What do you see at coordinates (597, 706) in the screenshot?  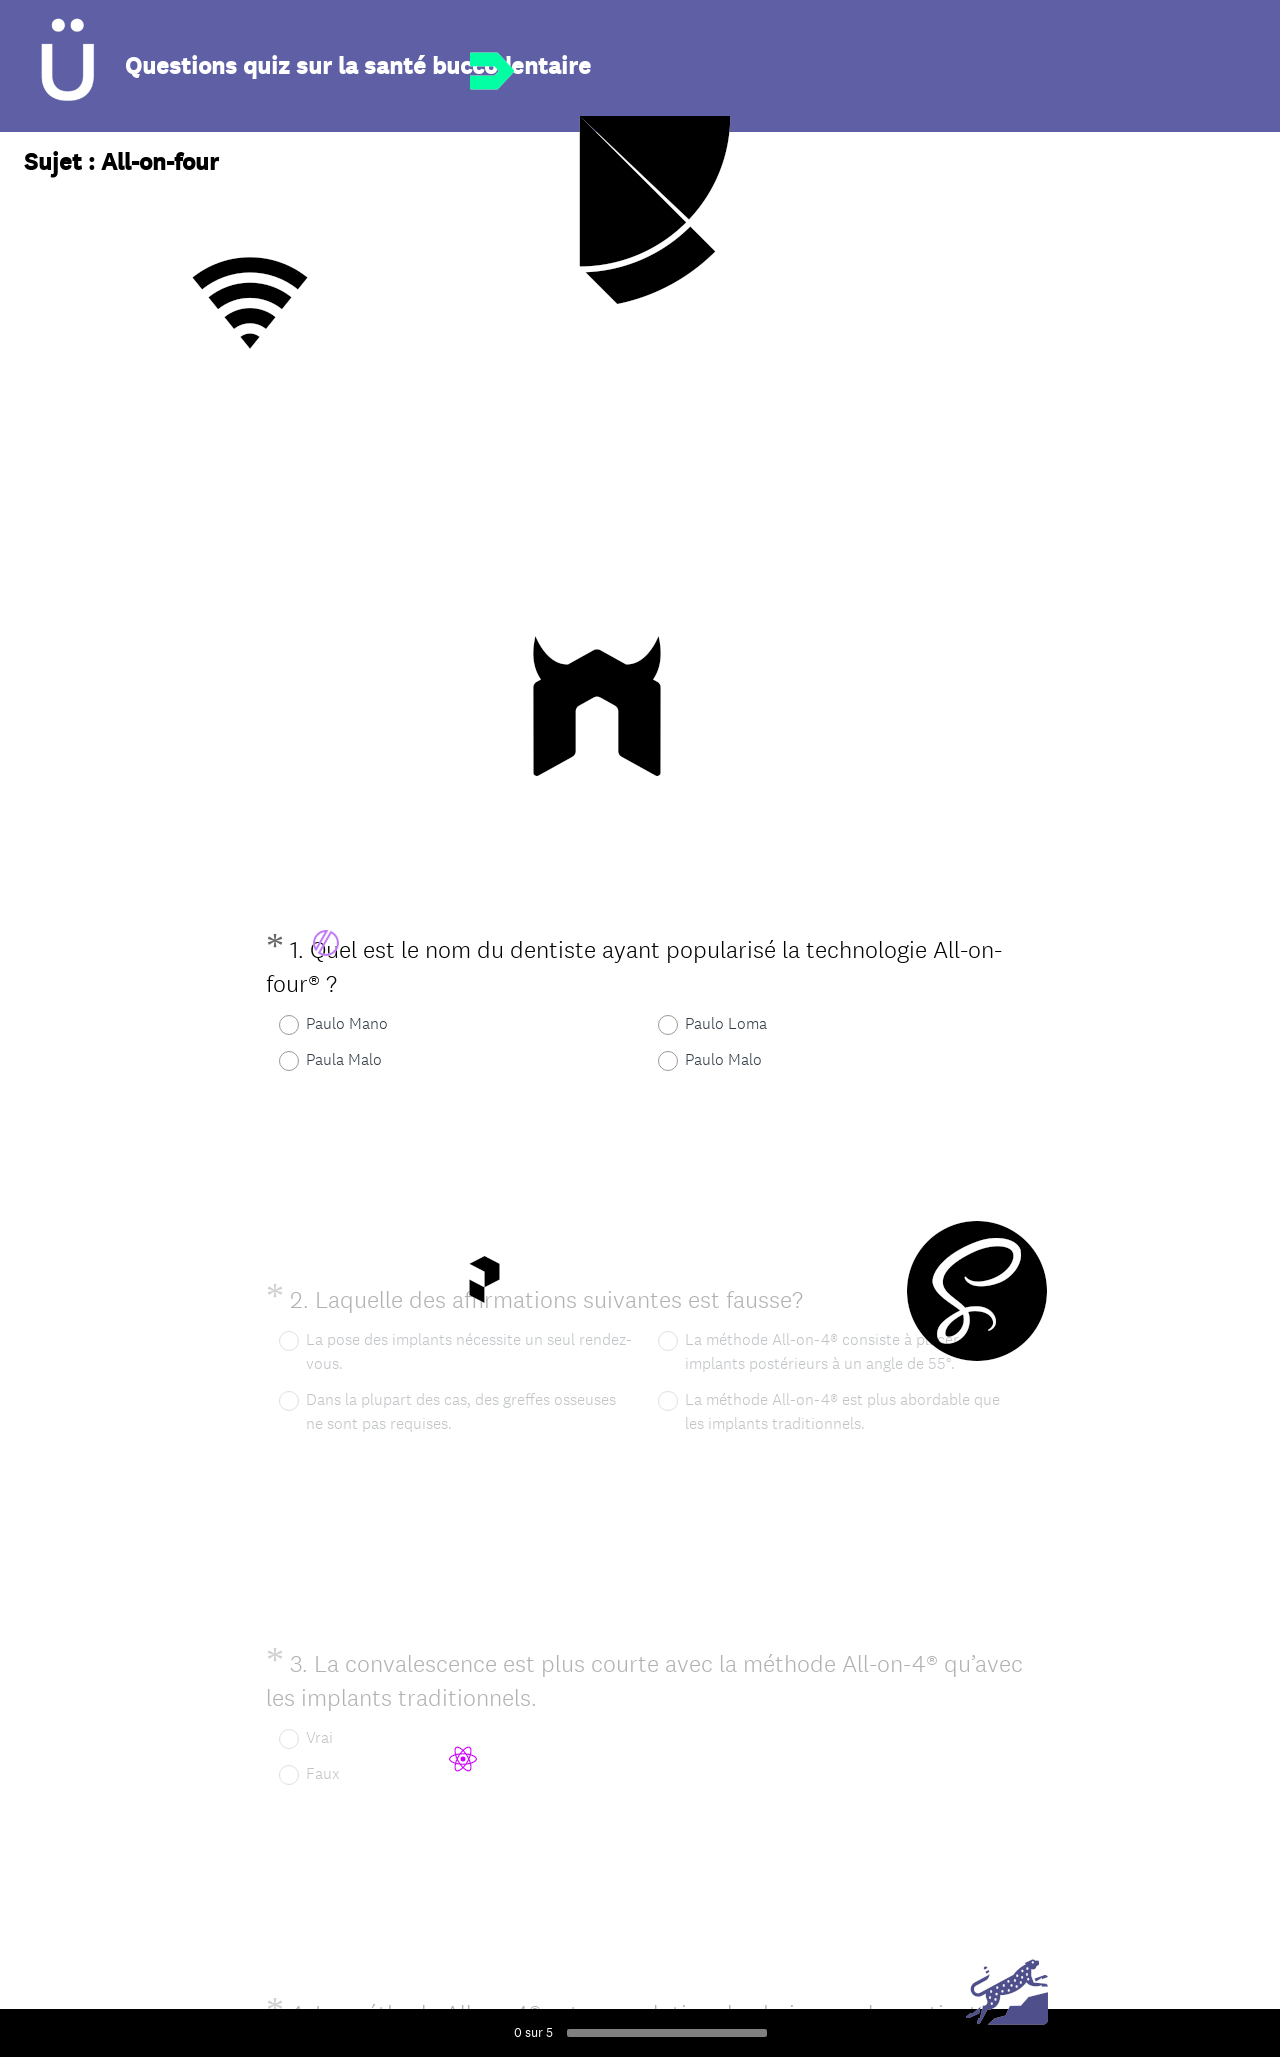 I see `nodemon development tool logo` at bounding box center [597, 706].